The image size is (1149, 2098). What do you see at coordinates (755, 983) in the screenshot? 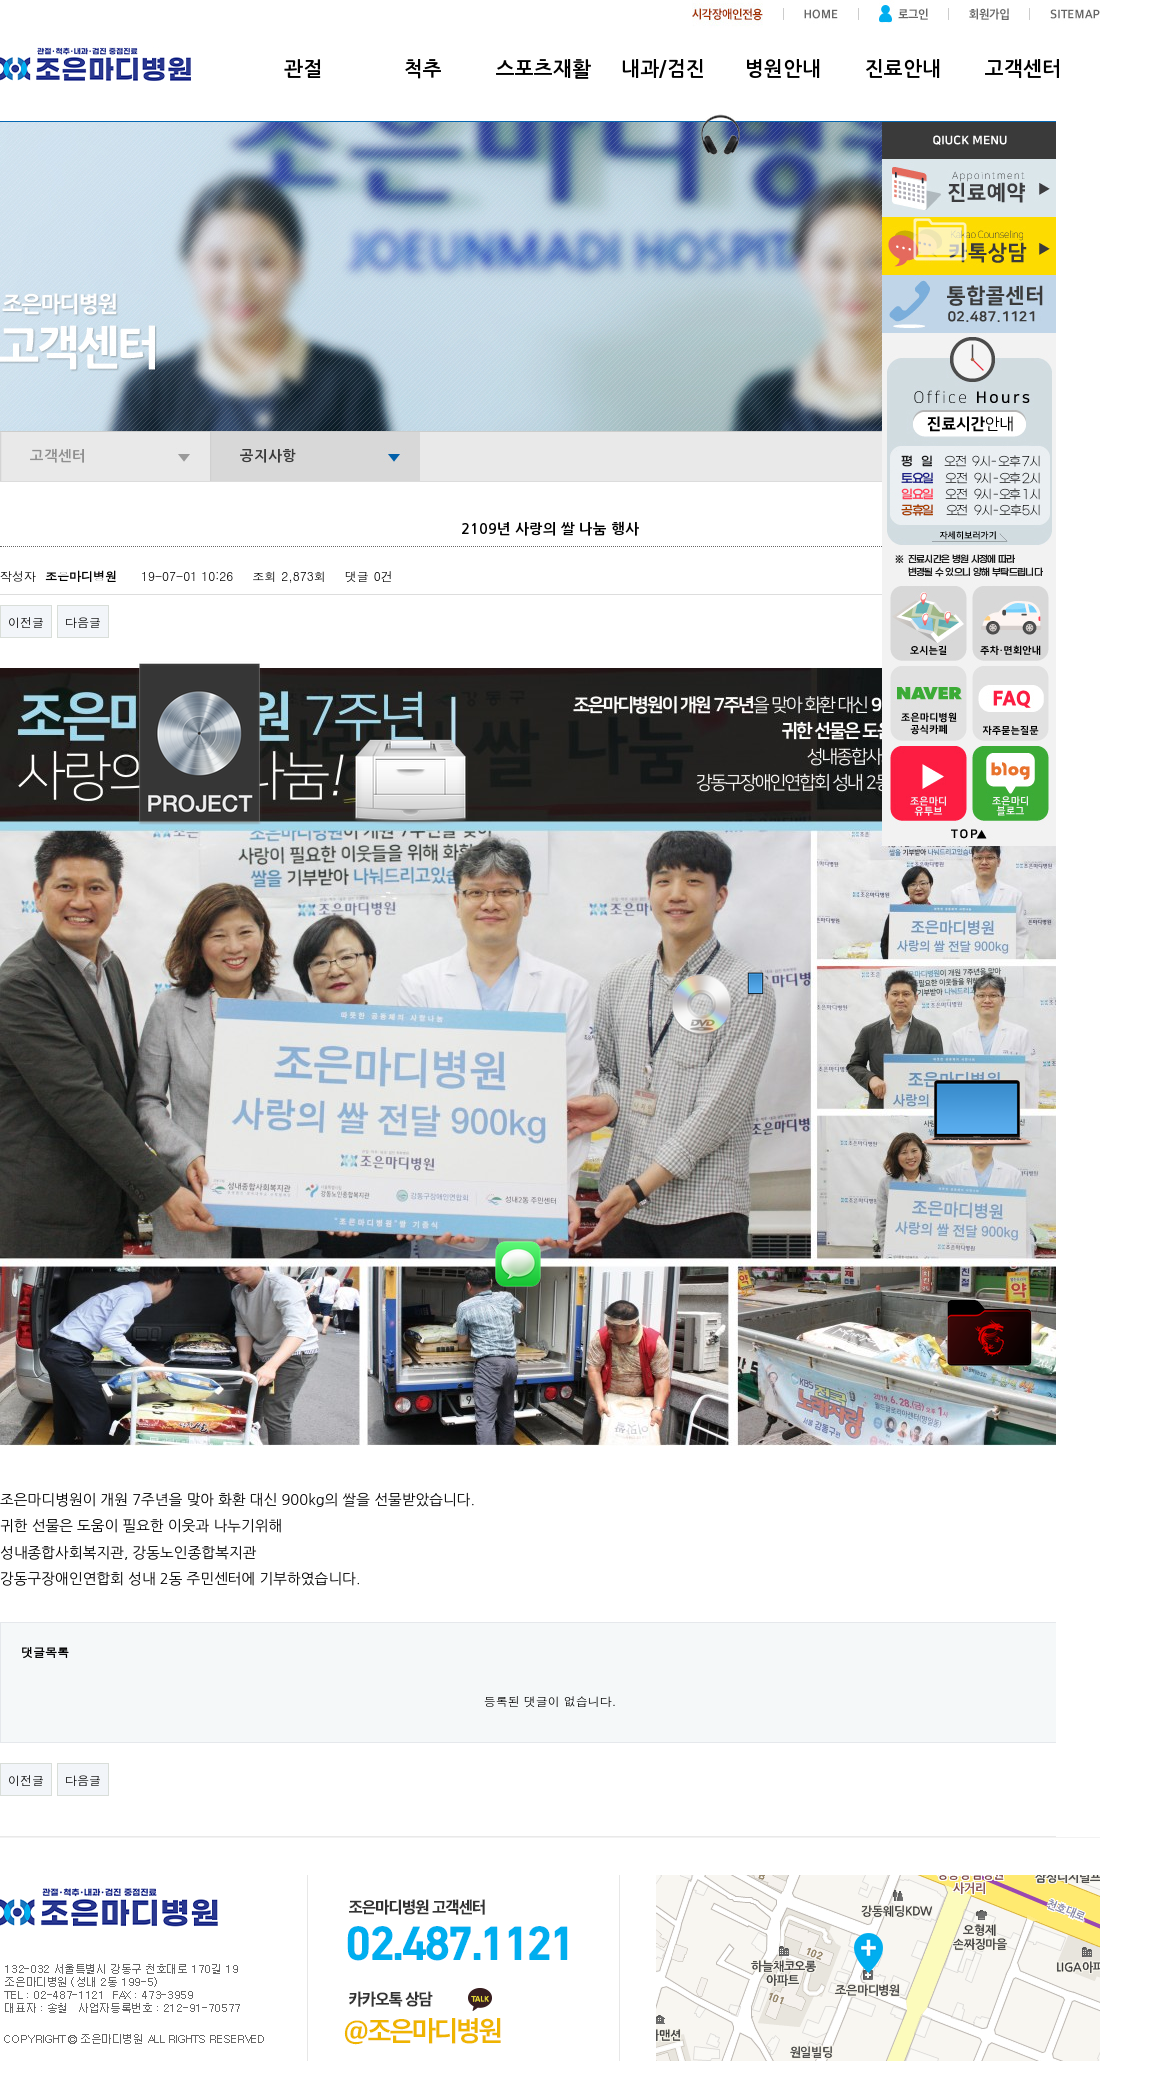
I see `iPad Air device icon` at bounding box center [755, 983].